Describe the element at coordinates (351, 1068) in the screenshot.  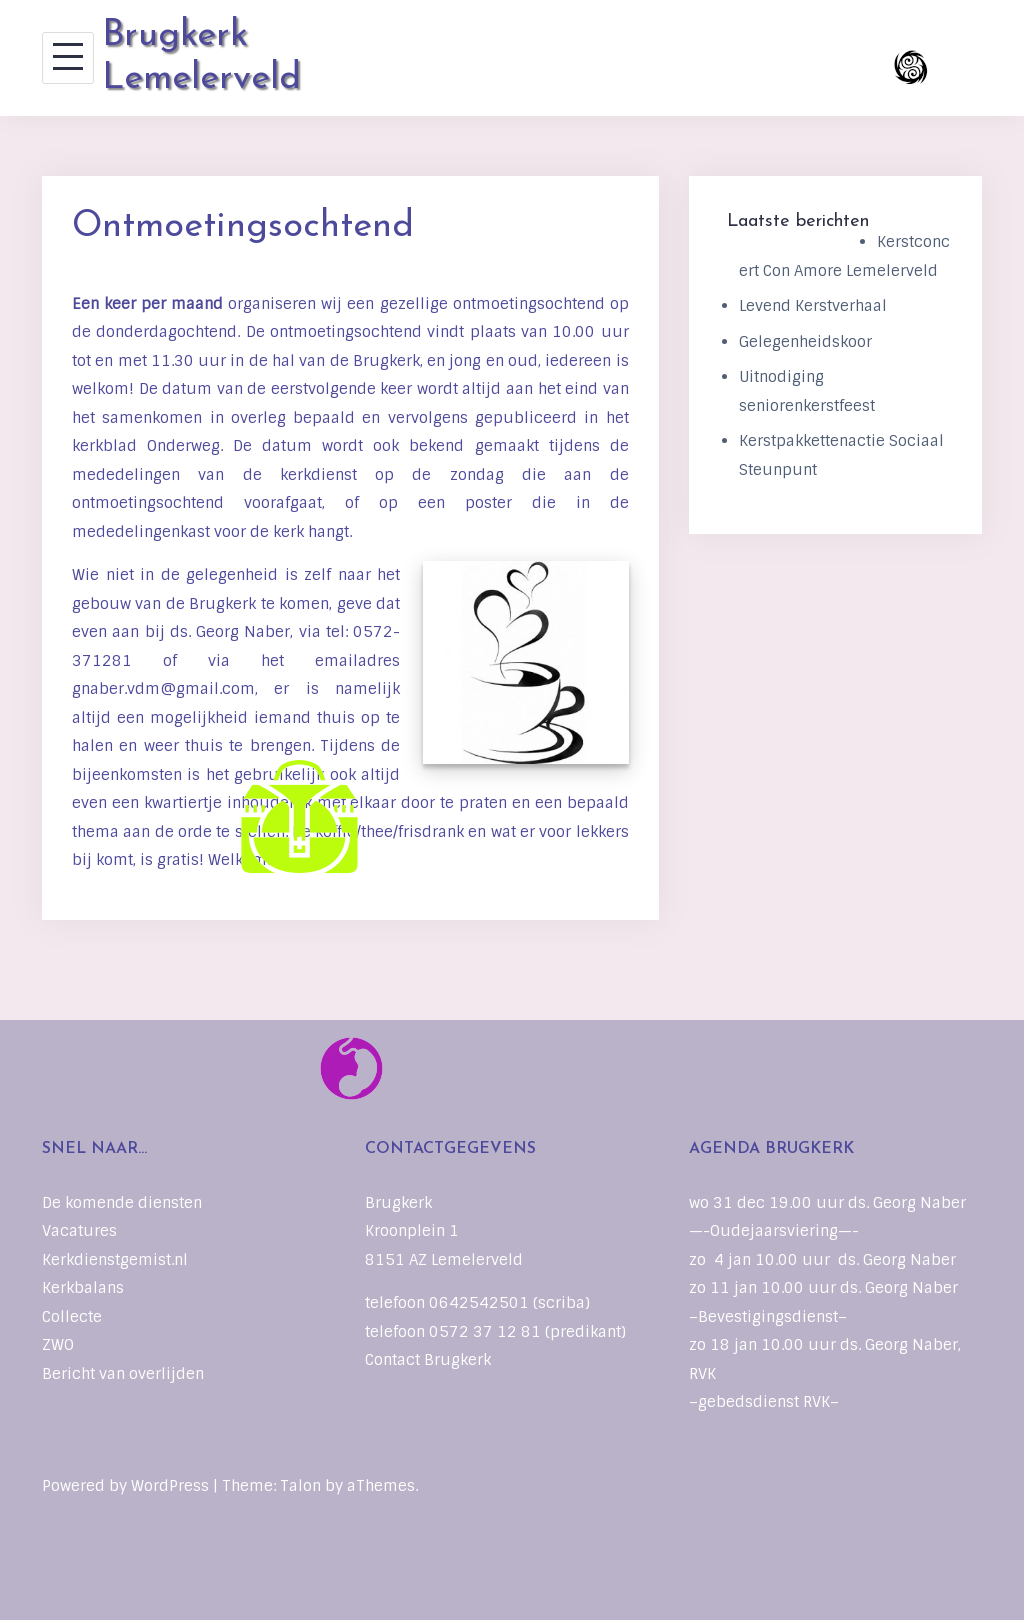
I see `indicates pregnancy or fetal development stage` at that location.